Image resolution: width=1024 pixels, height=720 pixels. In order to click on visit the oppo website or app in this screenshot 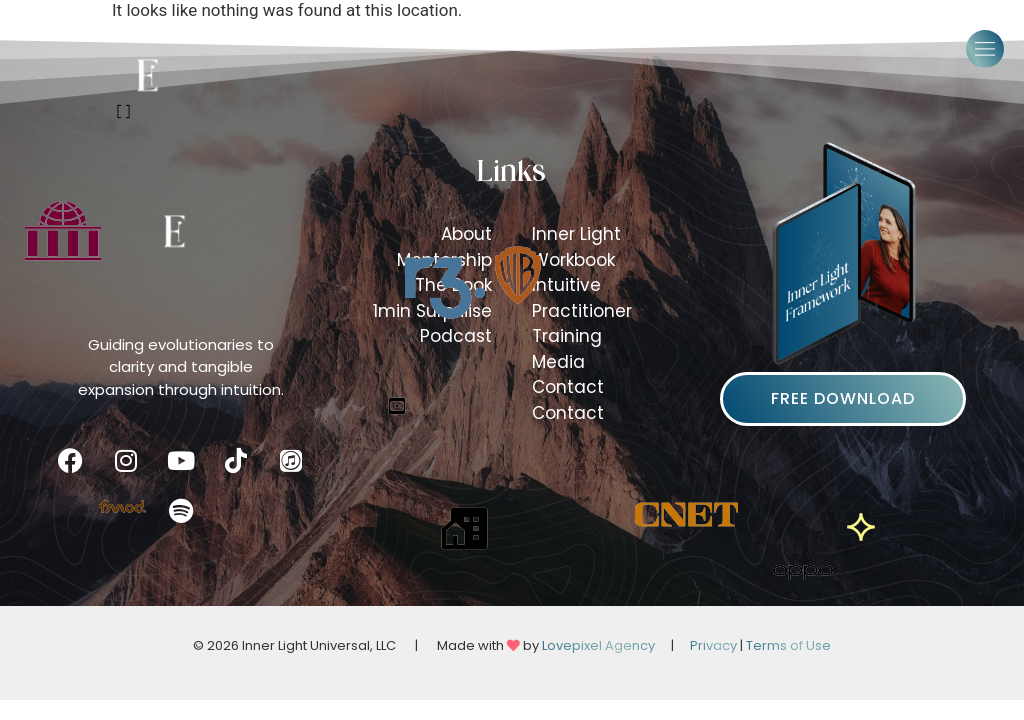, I will do `click(803, 572)`.